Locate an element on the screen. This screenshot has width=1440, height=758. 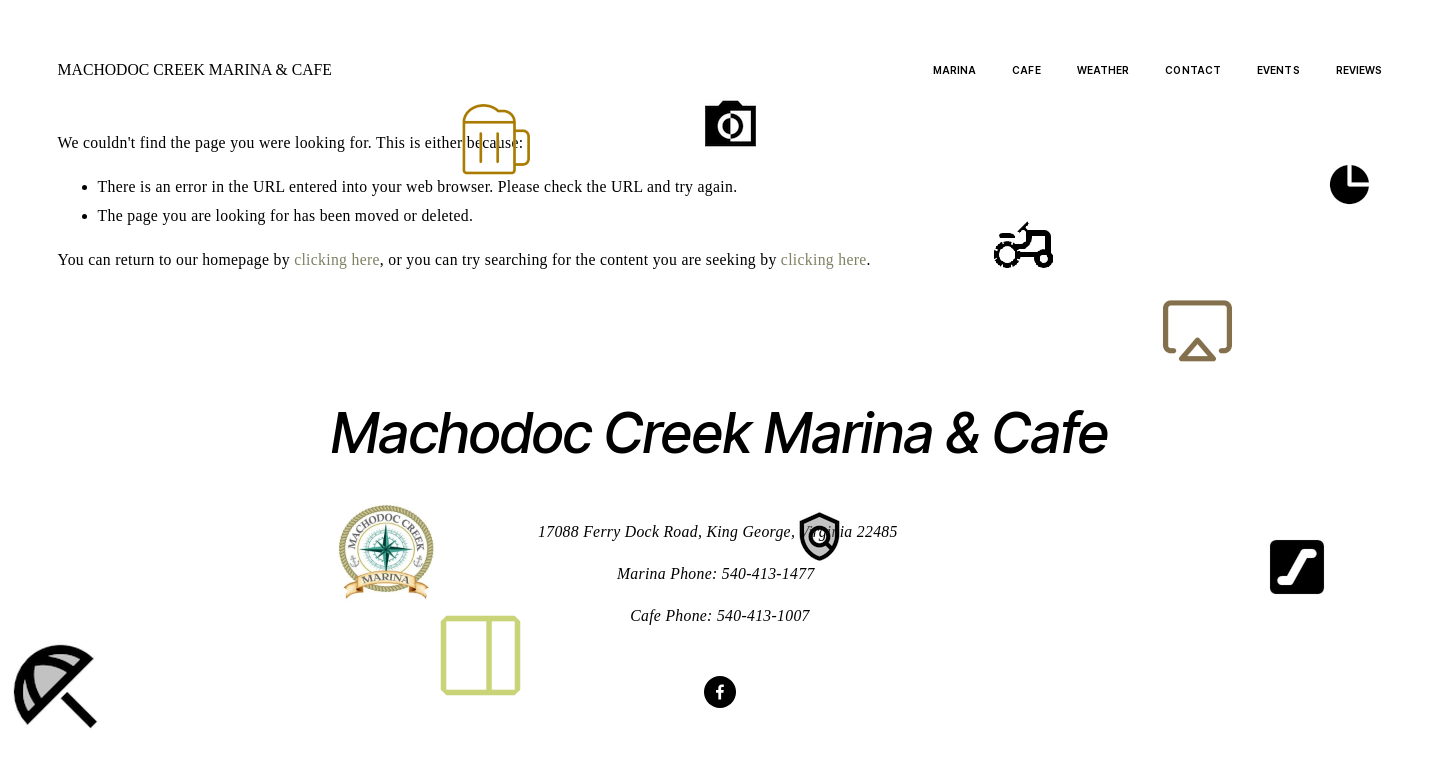
stream content to an external display via airplay is located at coordinates (1197, 329).